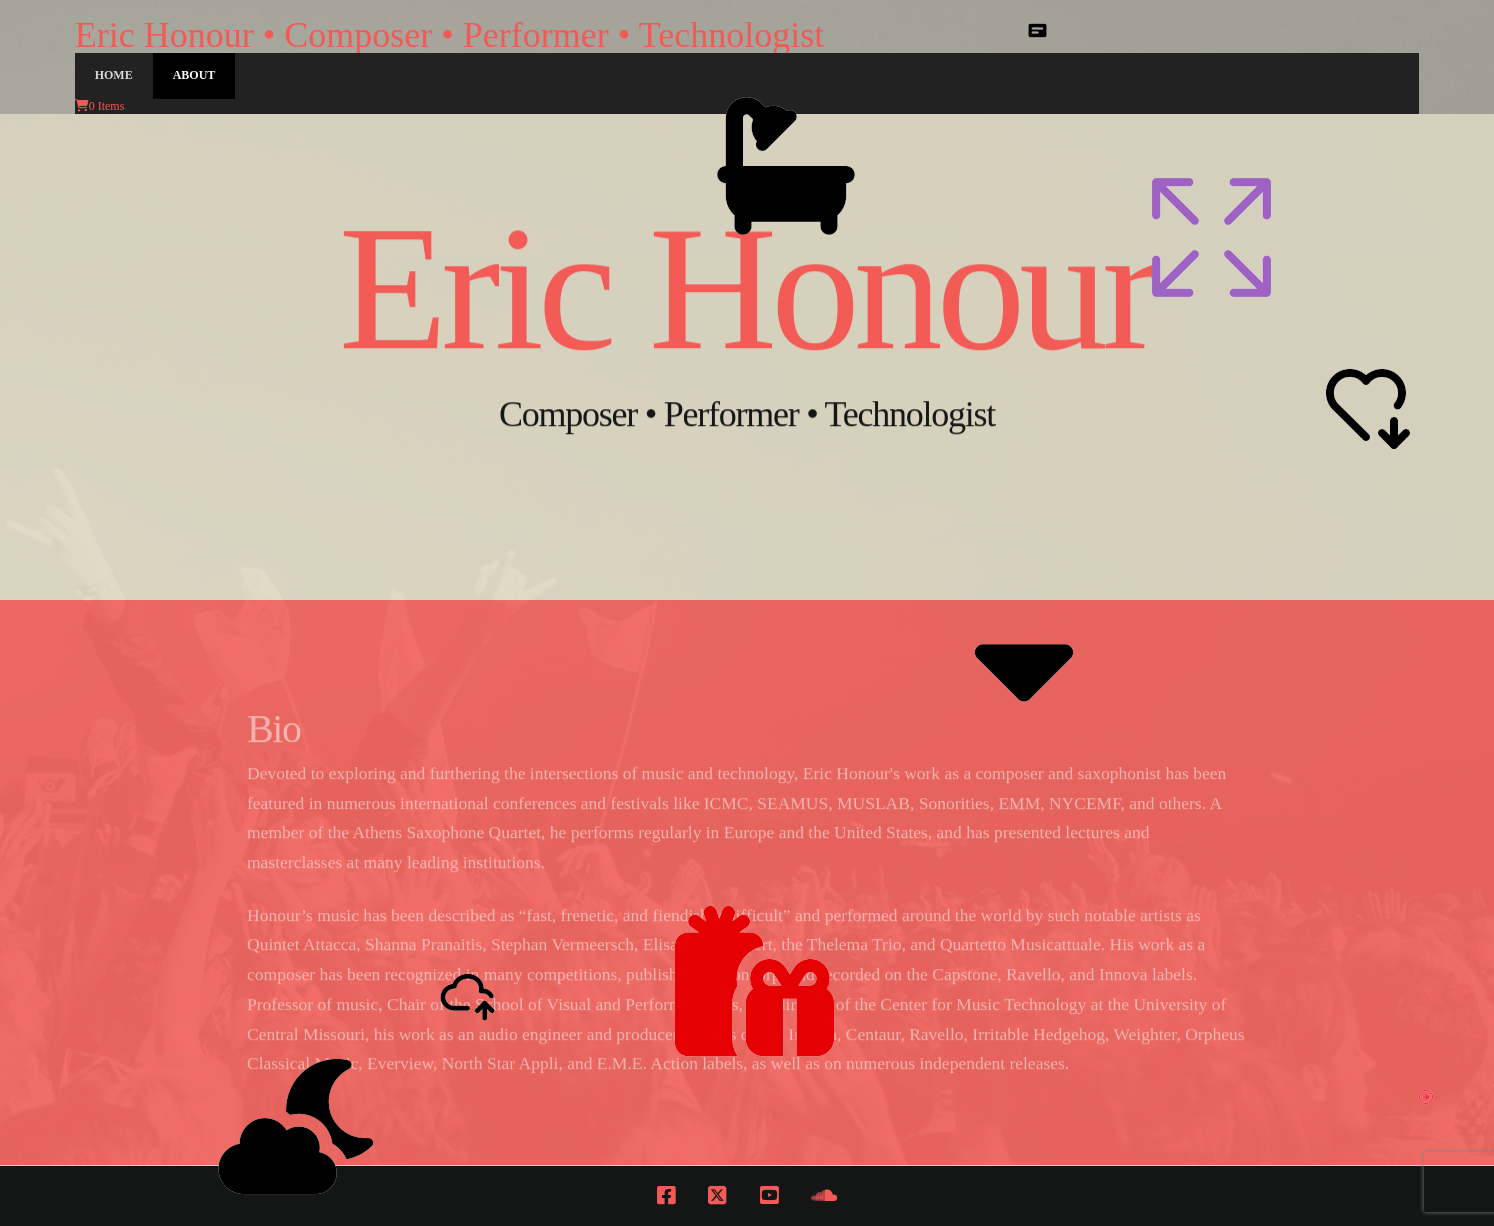  What do you see at coordinates (294, 1126) in the screenshot?
I see `indicates nighttime or evening weather conditions` at bounding box center [294, 1126].